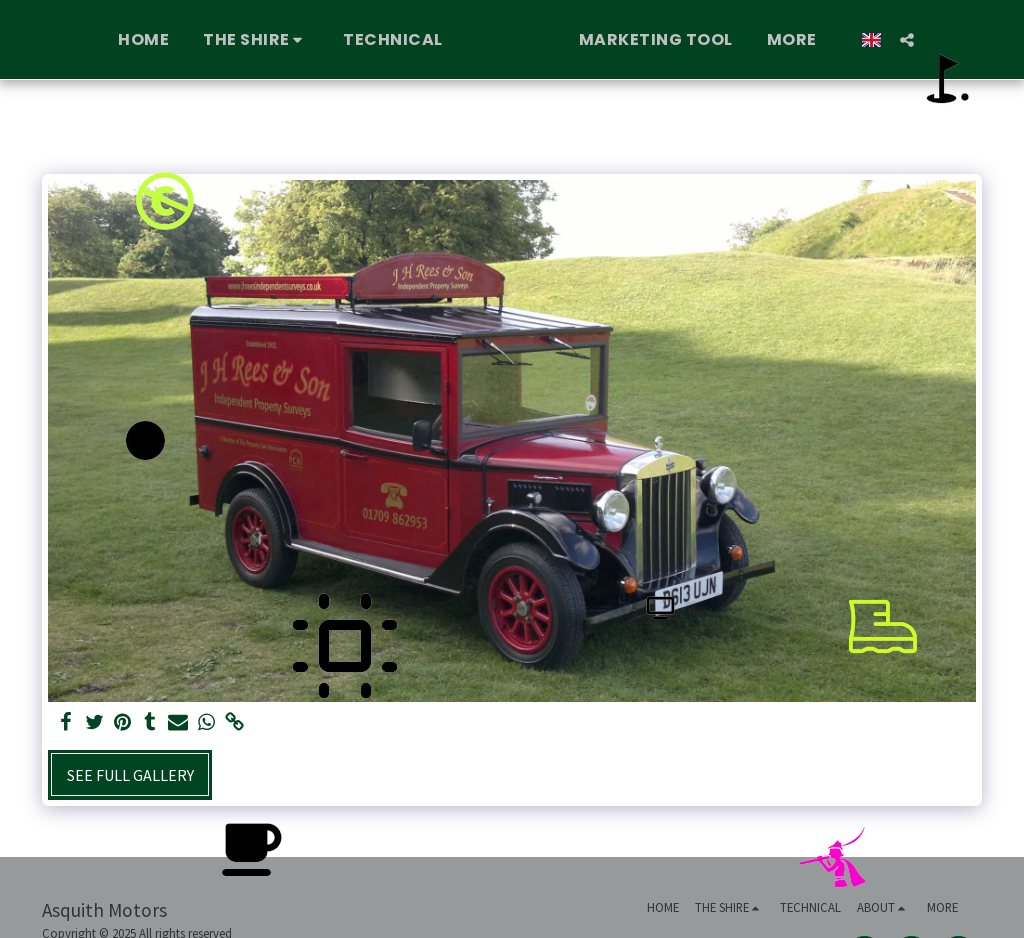 This screenshot has width=1024, height=938. What do you see at coordinates (833, 857) in the screenshot?
I see `pied piper logo` at bounding box center [833, 857].